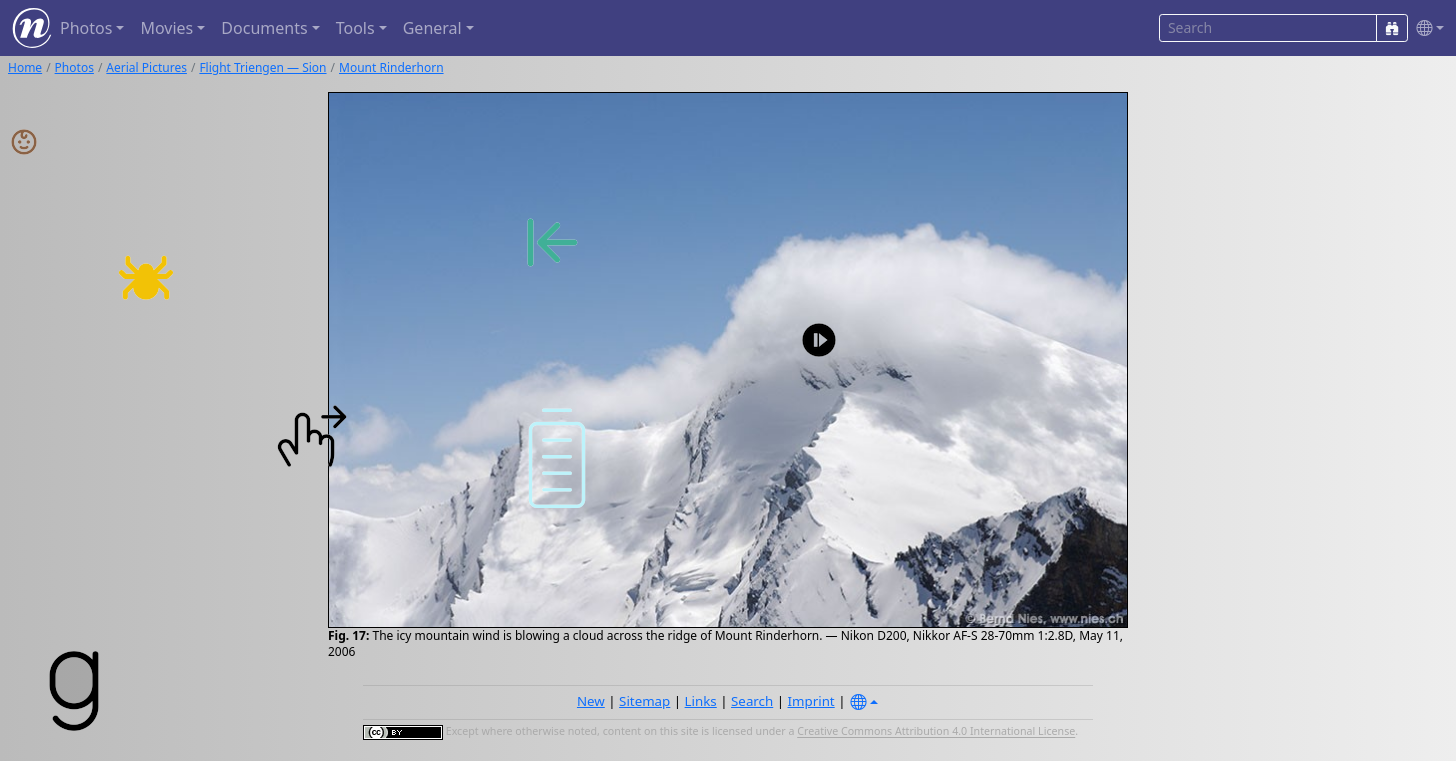 This screenshot has height=761, width=1456. I want to click on indicates full battery charge, so click(557, 460).